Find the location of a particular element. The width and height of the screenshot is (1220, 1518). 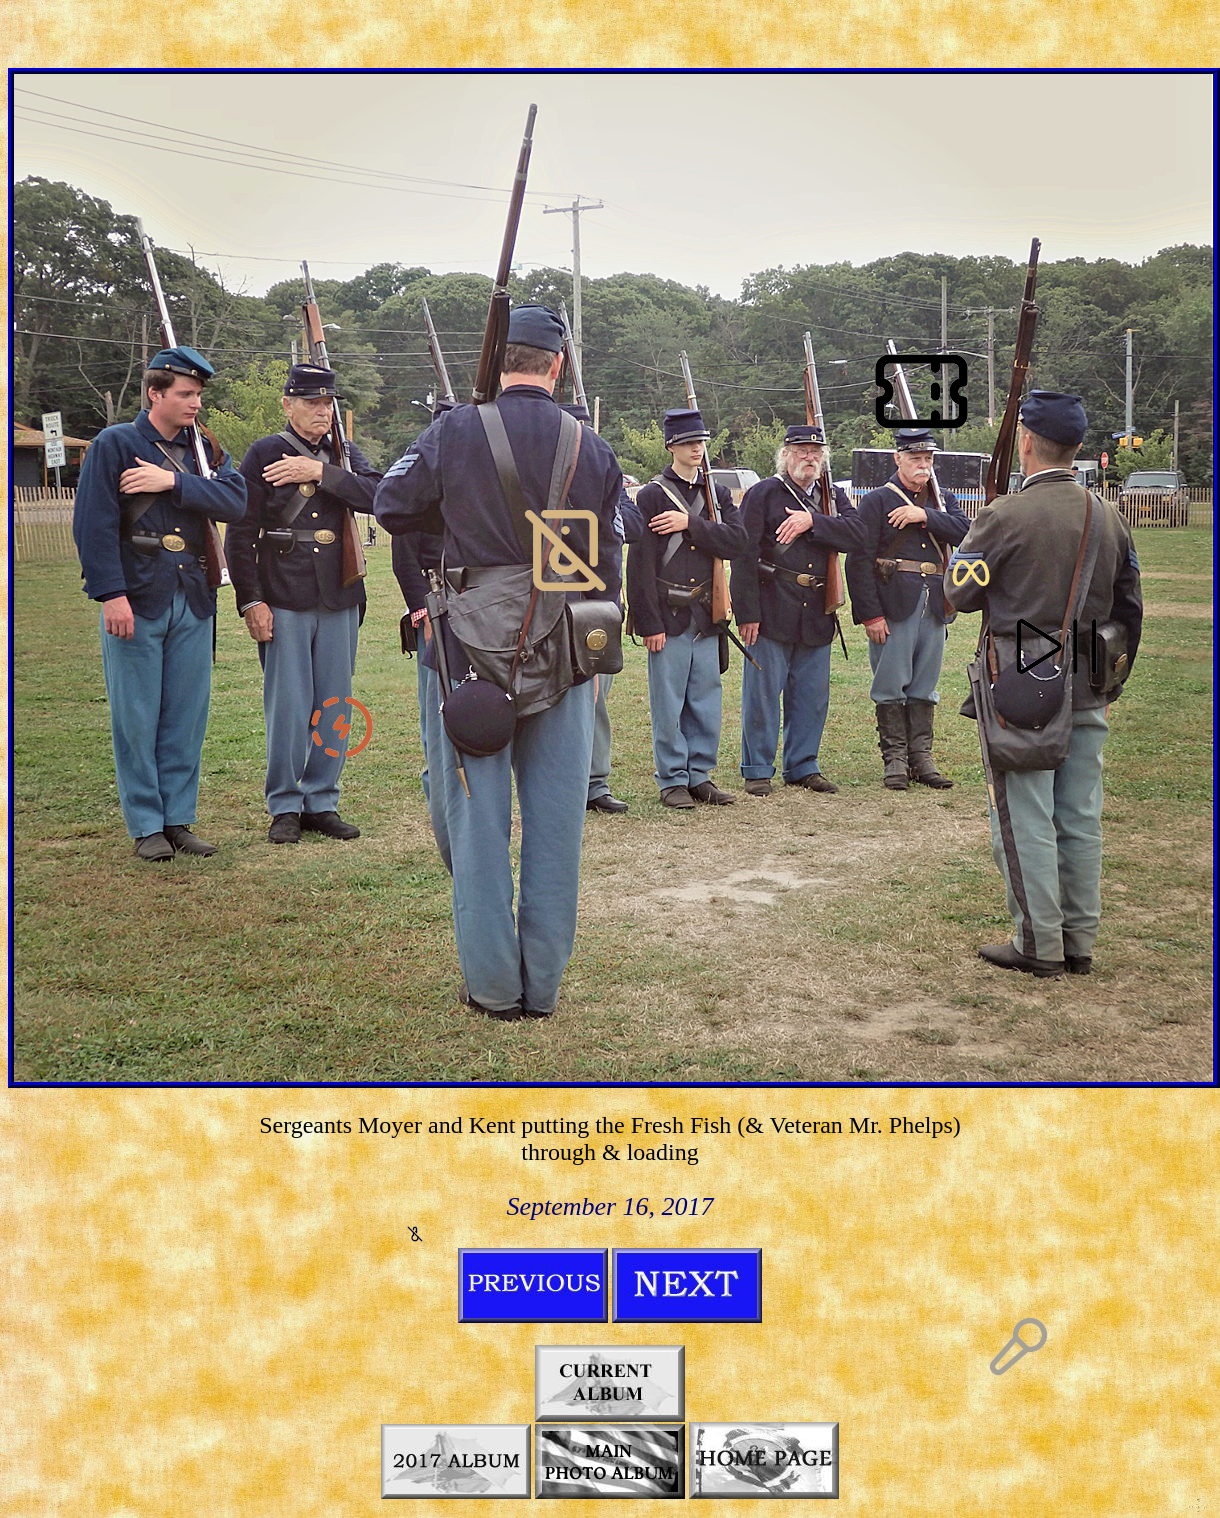

mute external speaker is located at coordinates (565, 550).